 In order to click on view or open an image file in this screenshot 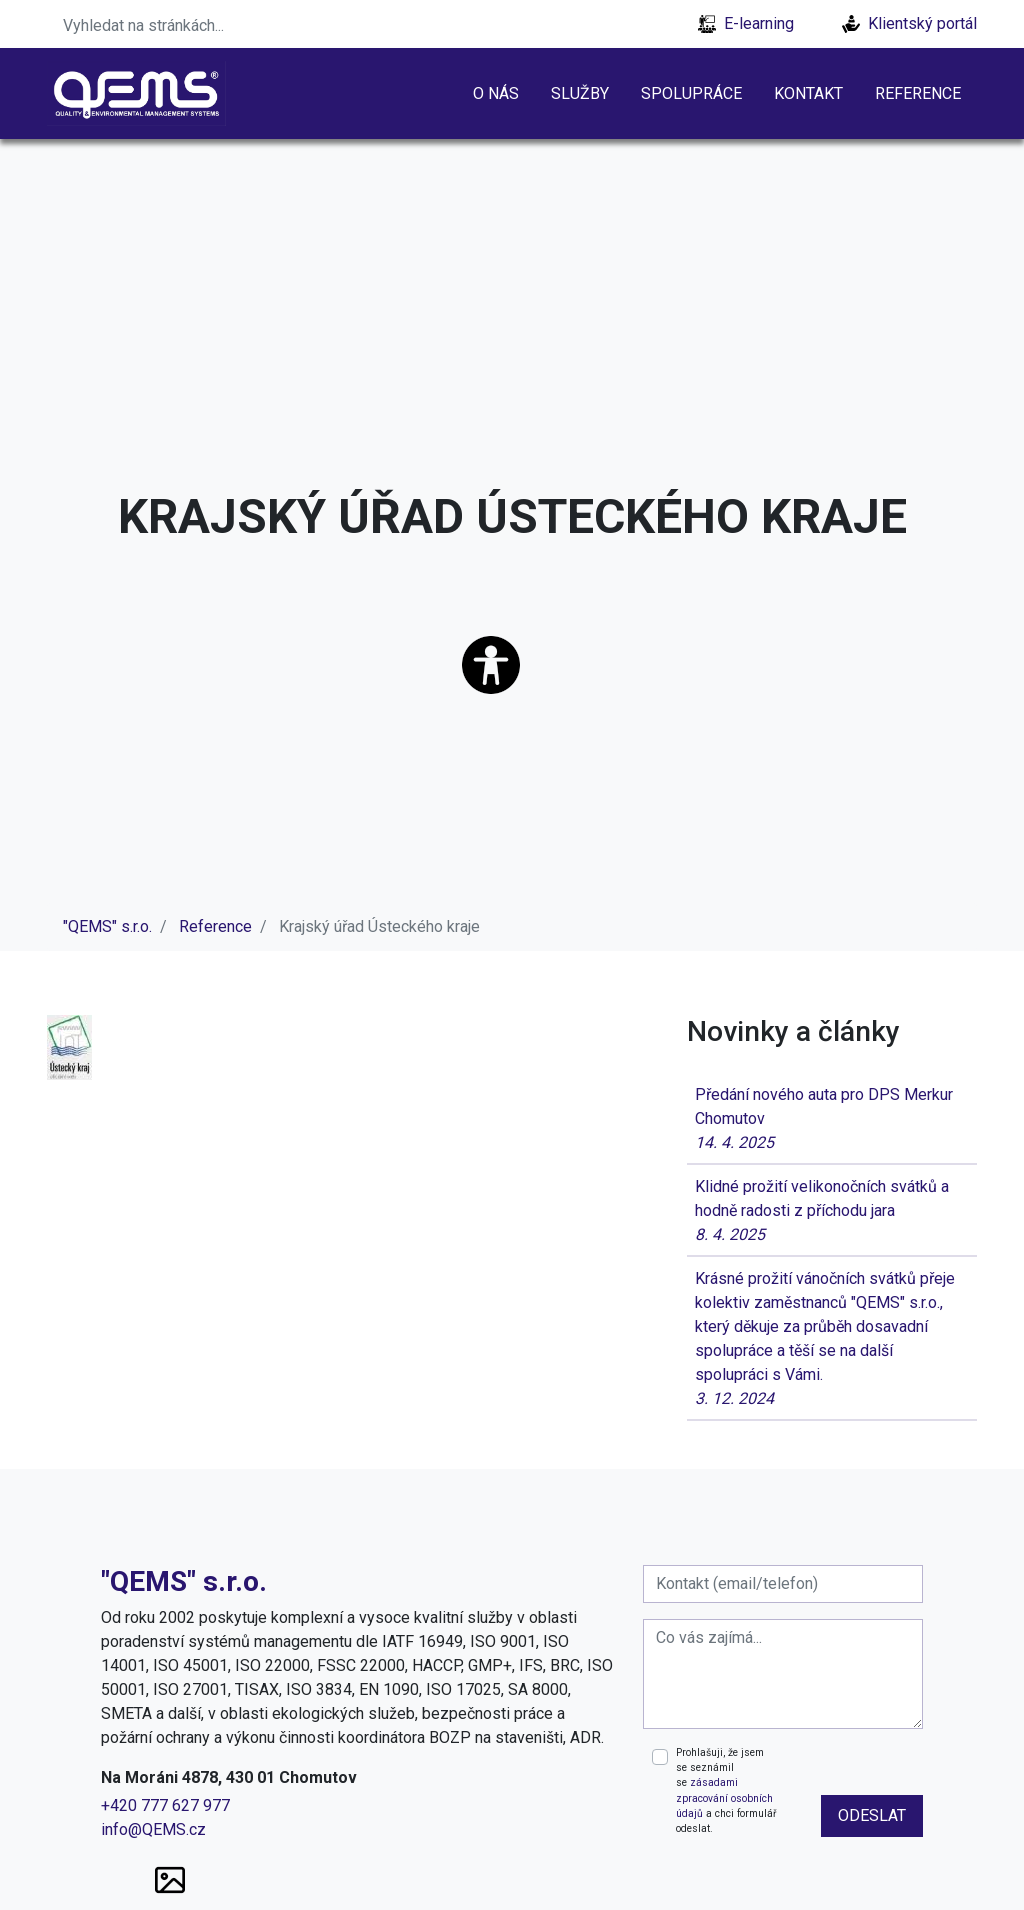, I will do `click(170, 1880)`.